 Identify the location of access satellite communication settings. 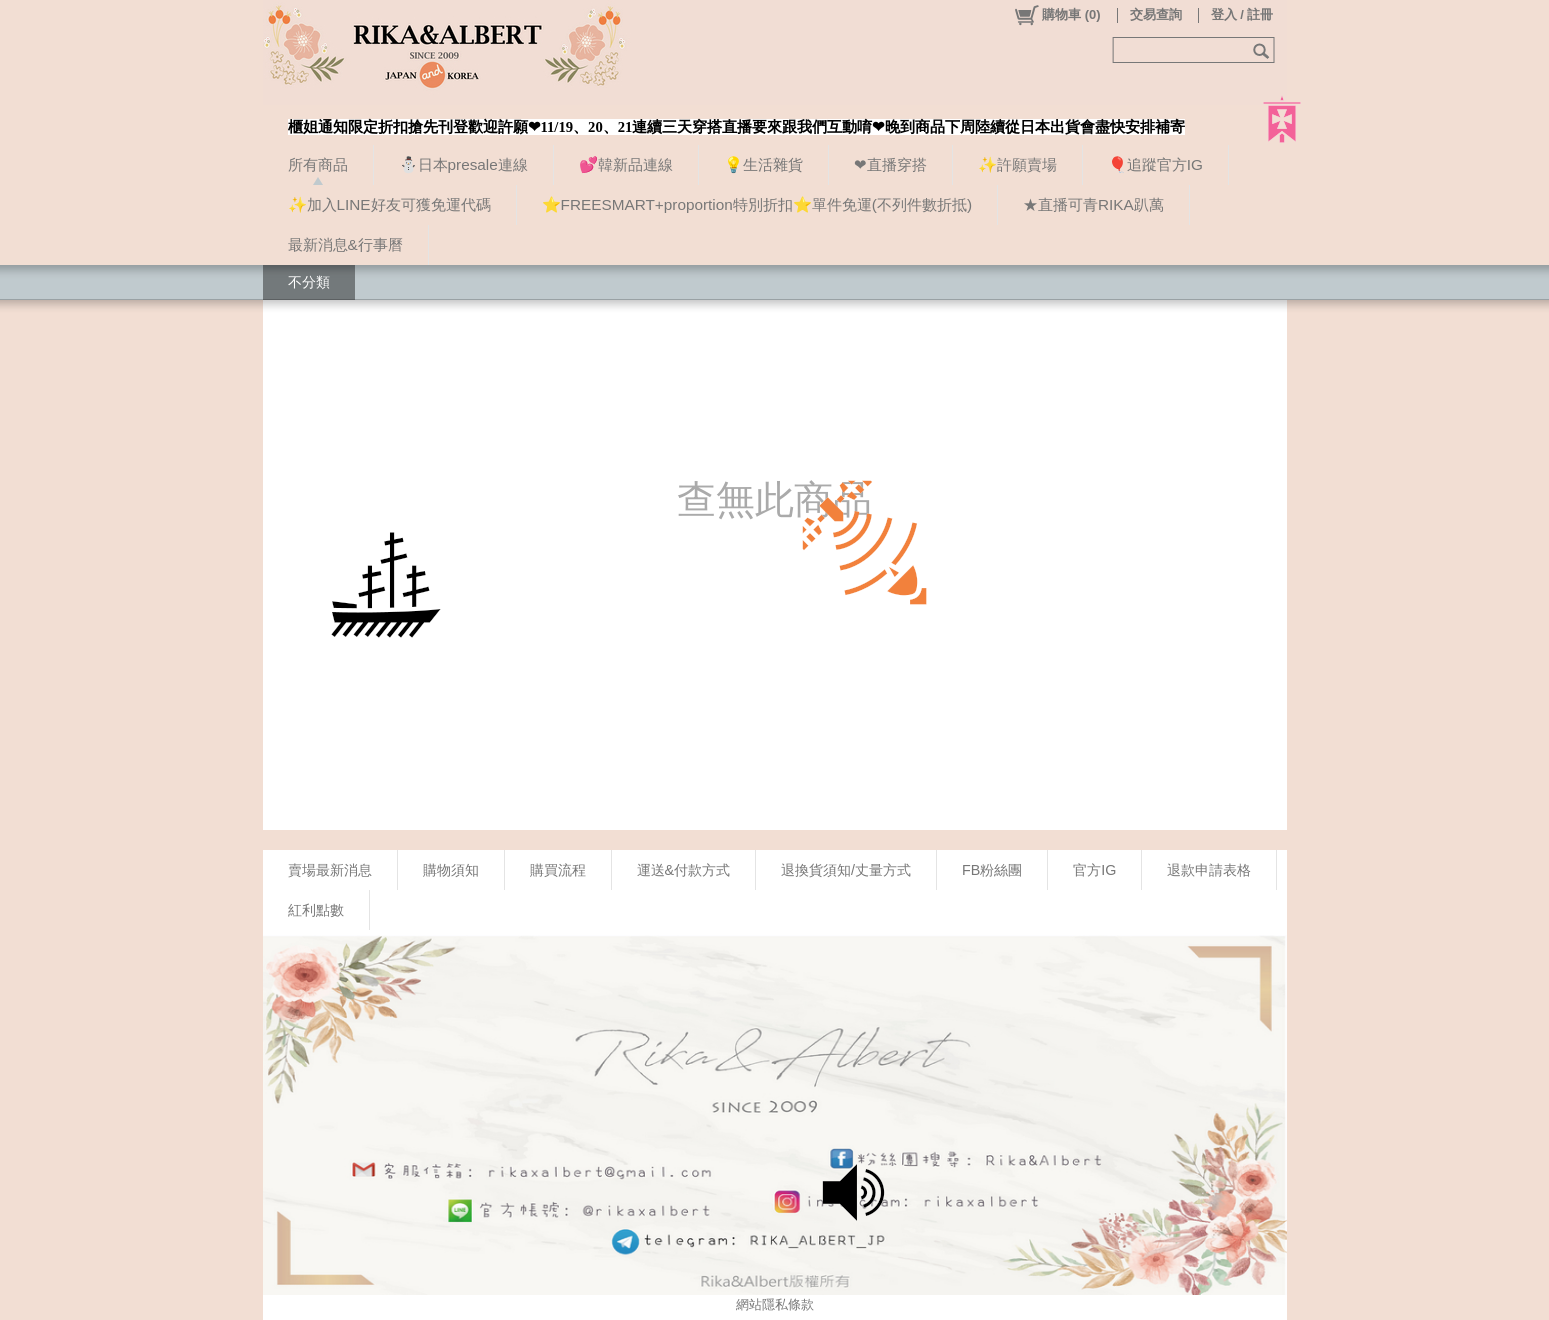
(865, 543).